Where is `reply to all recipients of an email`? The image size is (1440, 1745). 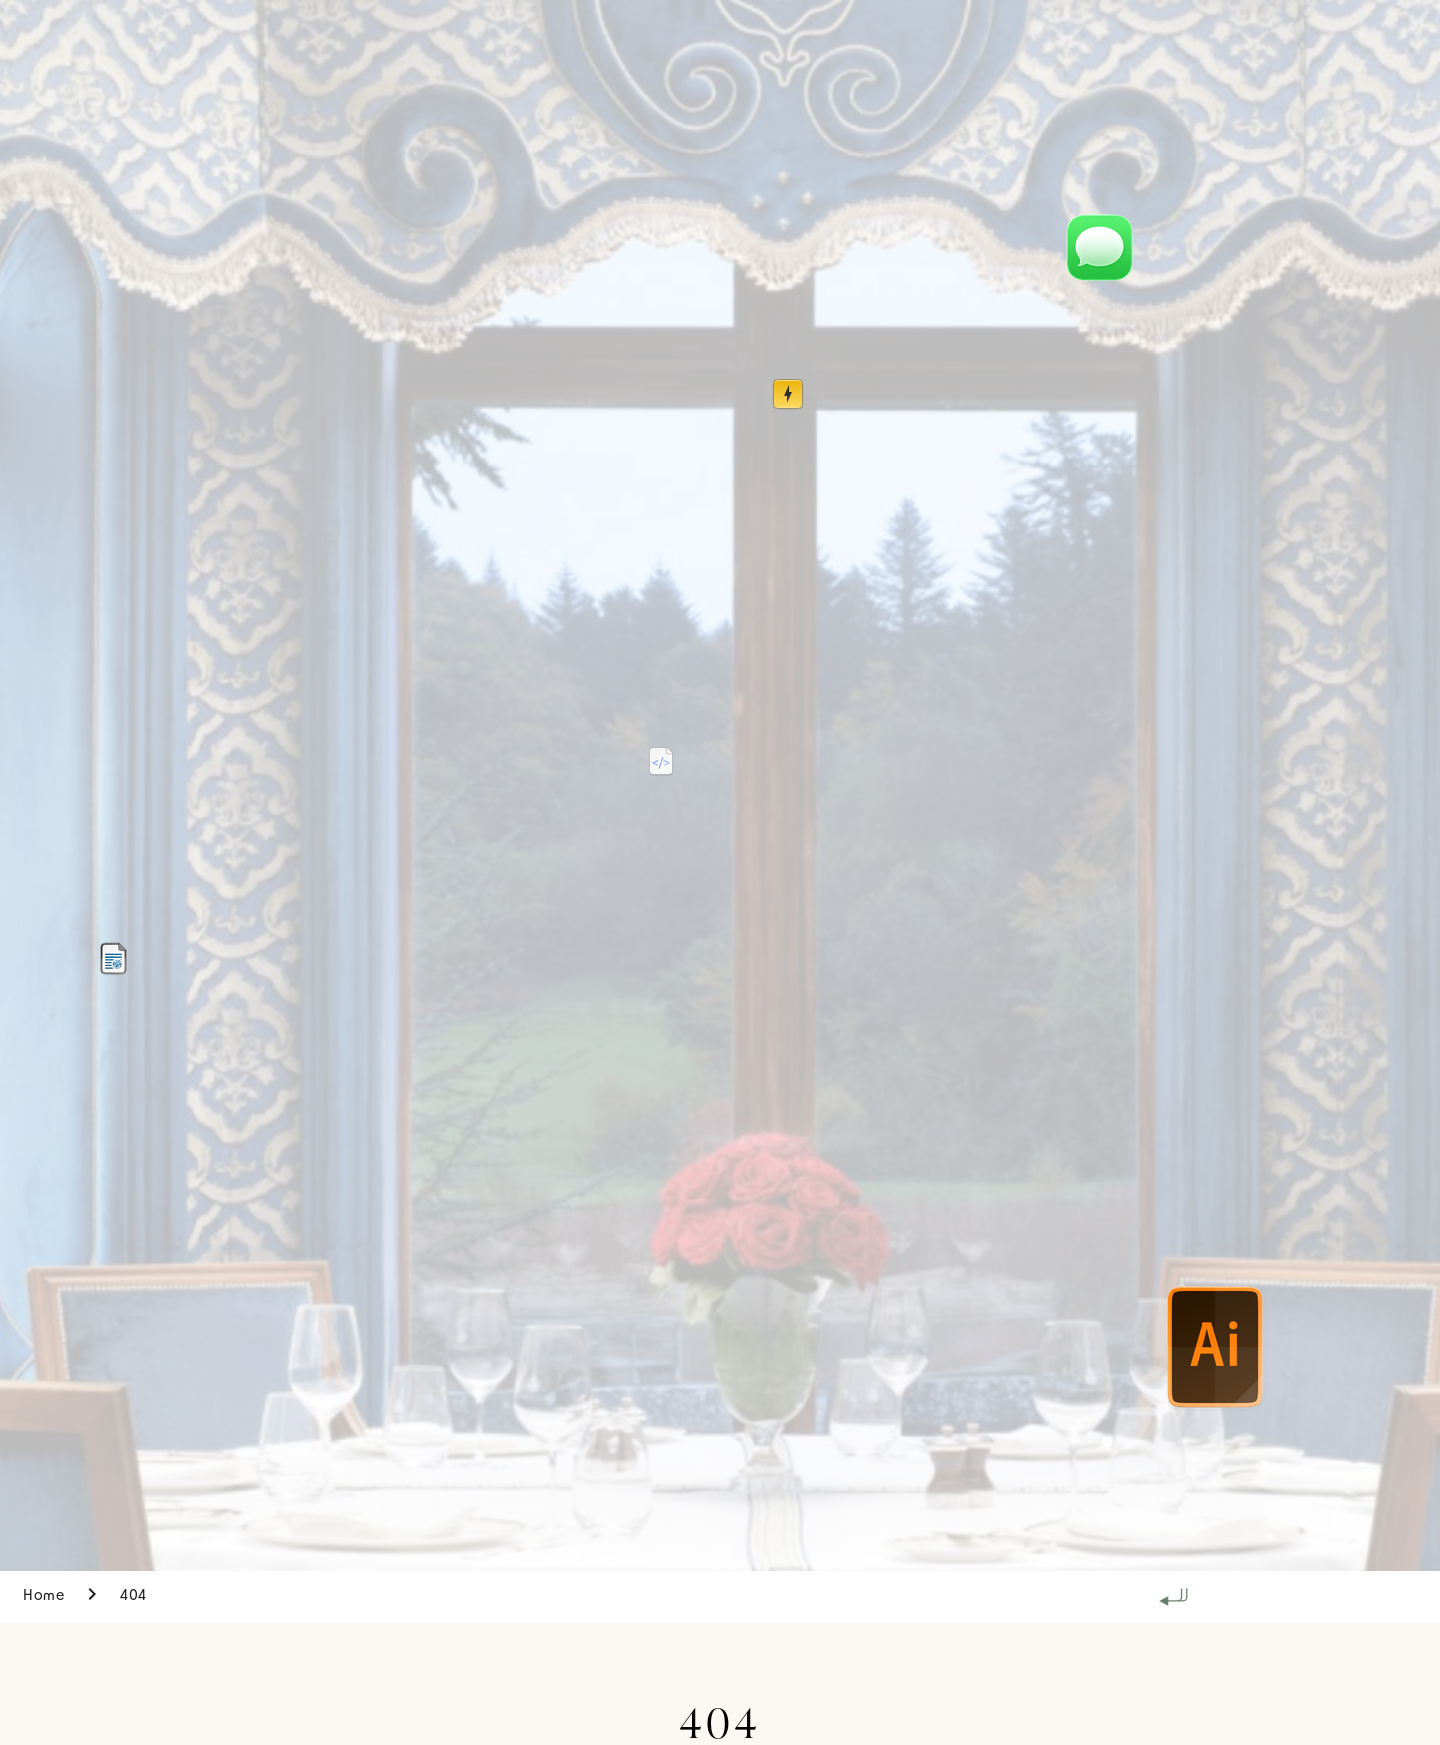 reply to all recipients of an email is located at coordinates (1173, 1597).